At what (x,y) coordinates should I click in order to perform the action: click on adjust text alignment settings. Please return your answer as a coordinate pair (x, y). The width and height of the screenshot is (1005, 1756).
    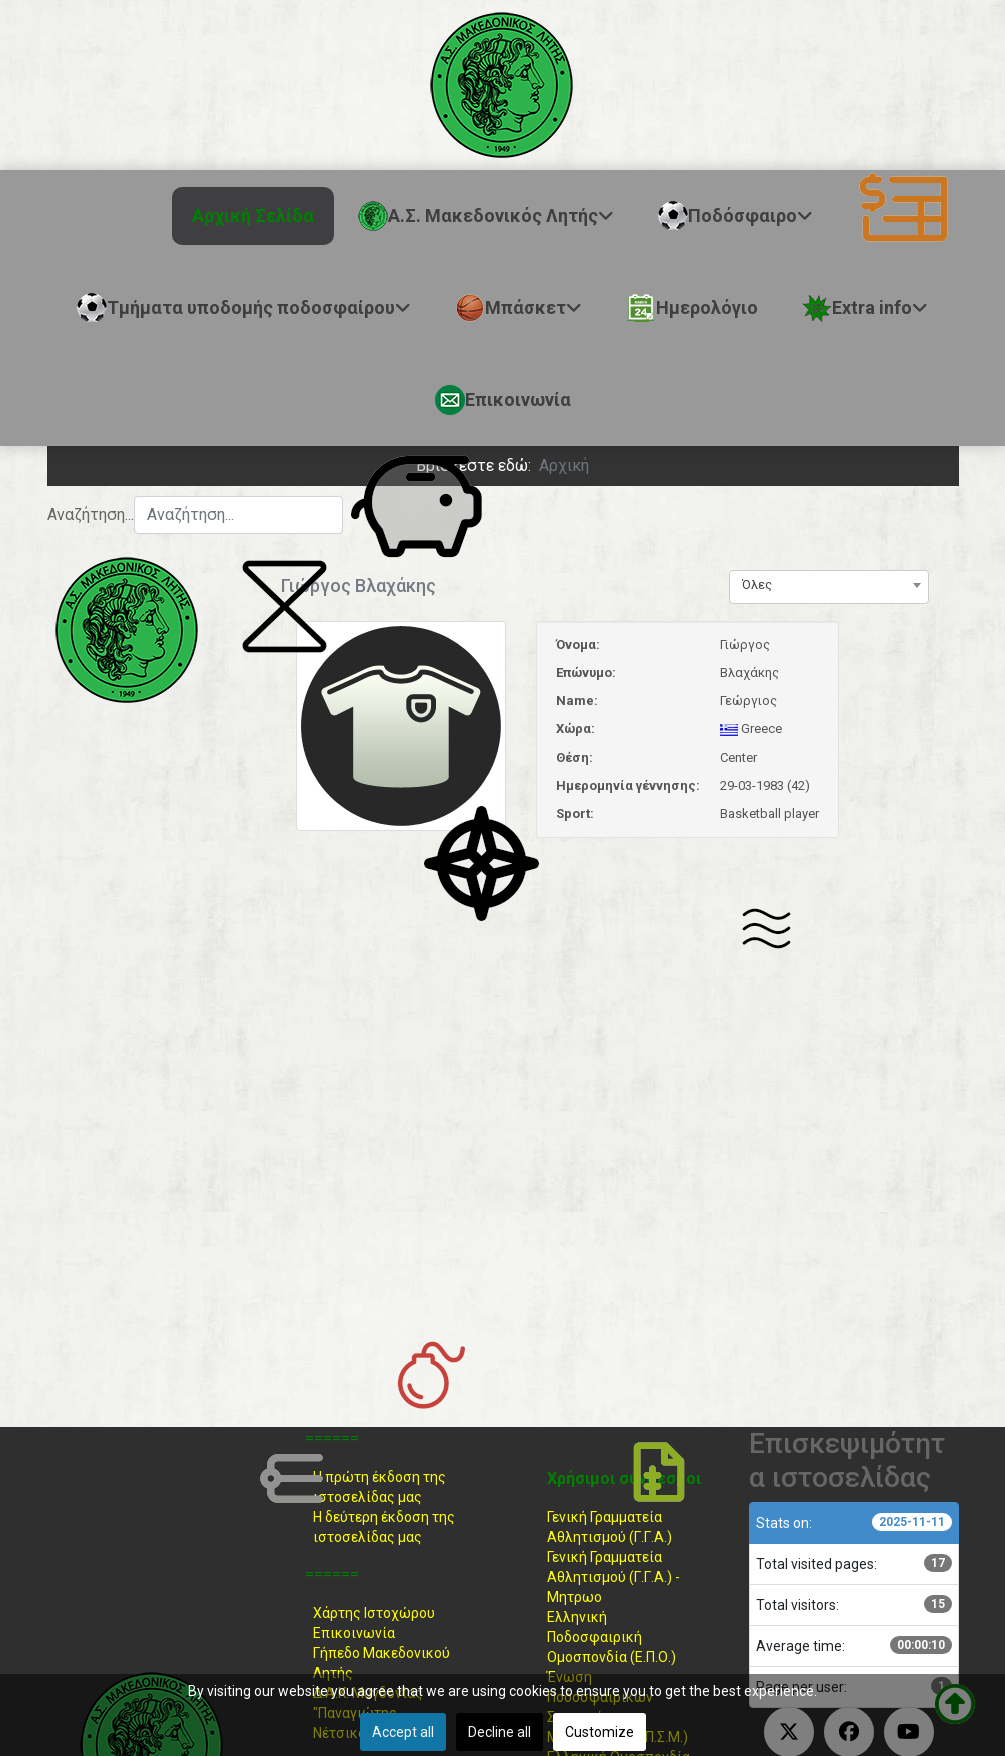
    Looking at the image, I should click on (291, 1478).